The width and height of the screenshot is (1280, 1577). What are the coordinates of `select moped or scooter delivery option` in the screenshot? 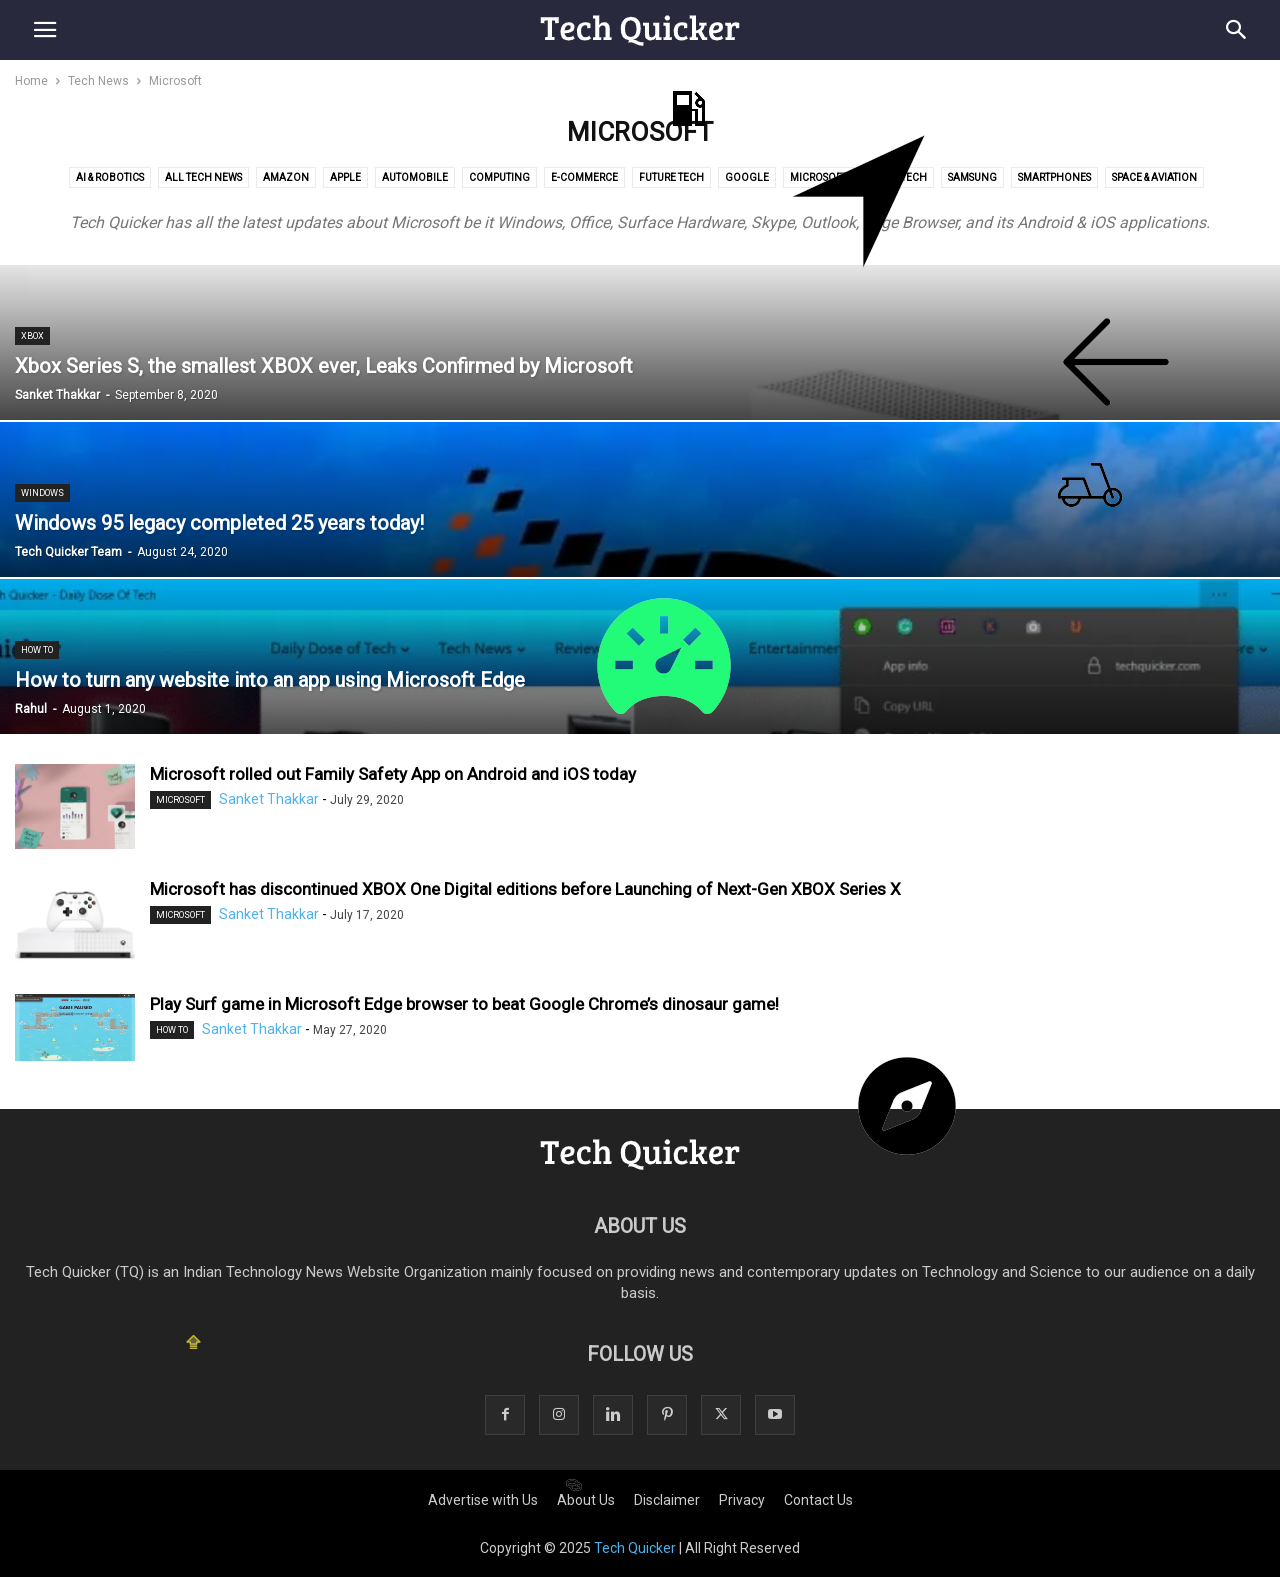 It's located at (1090, 487).